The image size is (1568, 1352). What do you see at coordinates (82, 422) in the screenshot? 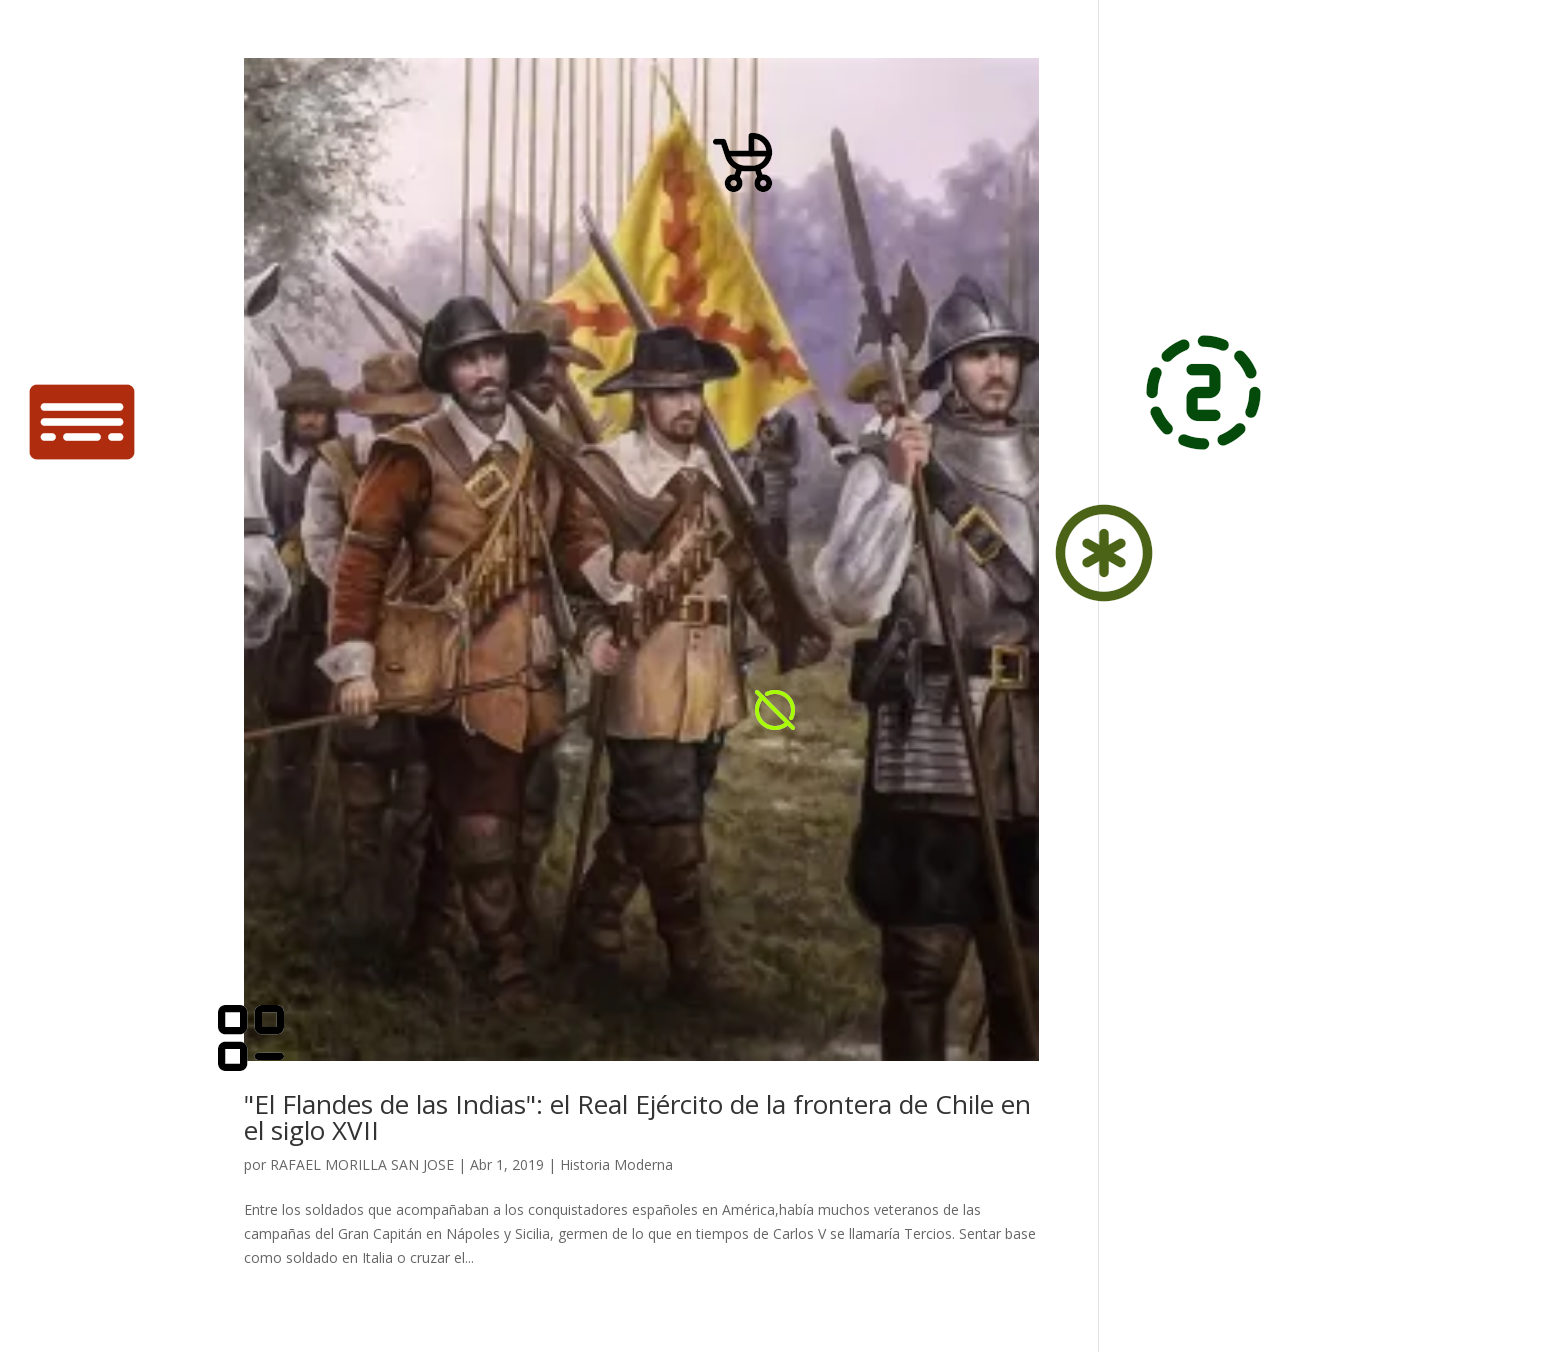
I see `open the on-screen keyboard` at bounding box center [82, 422].